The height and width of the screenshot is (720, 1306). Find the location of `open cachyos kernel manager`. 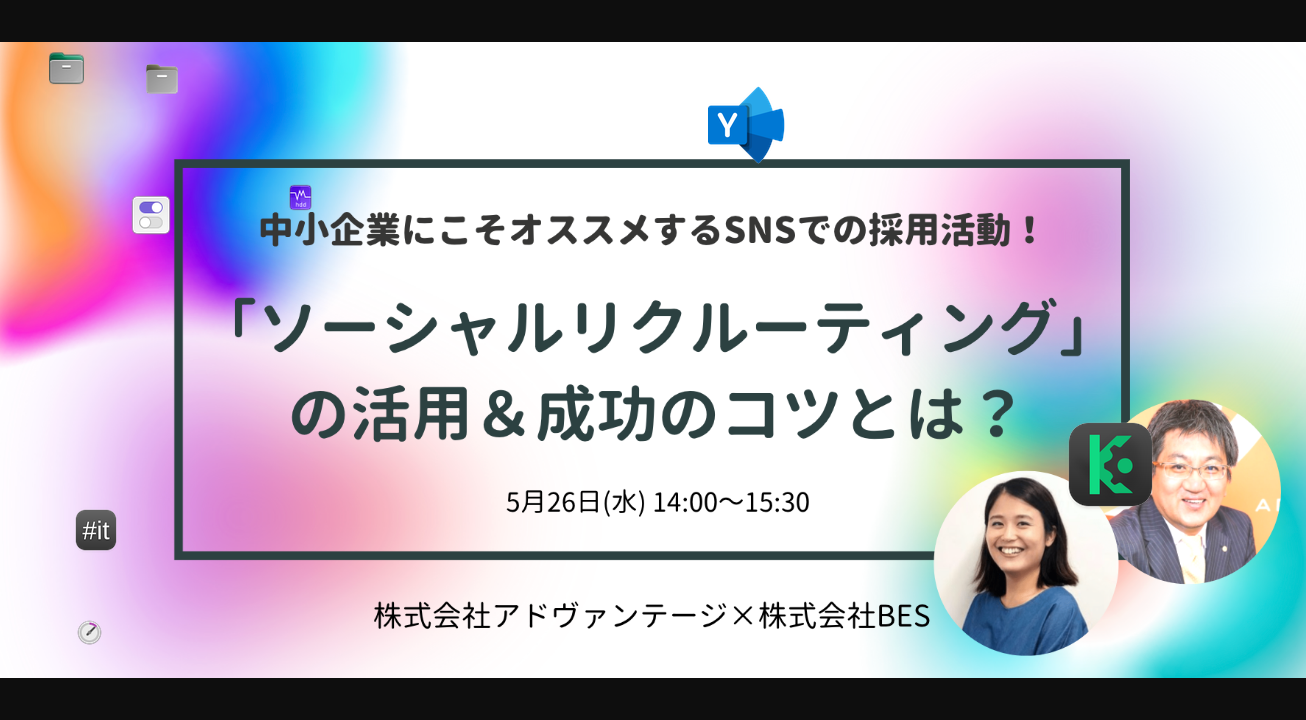

open cachyos kernel manager is located at coordinates (1110, 464).